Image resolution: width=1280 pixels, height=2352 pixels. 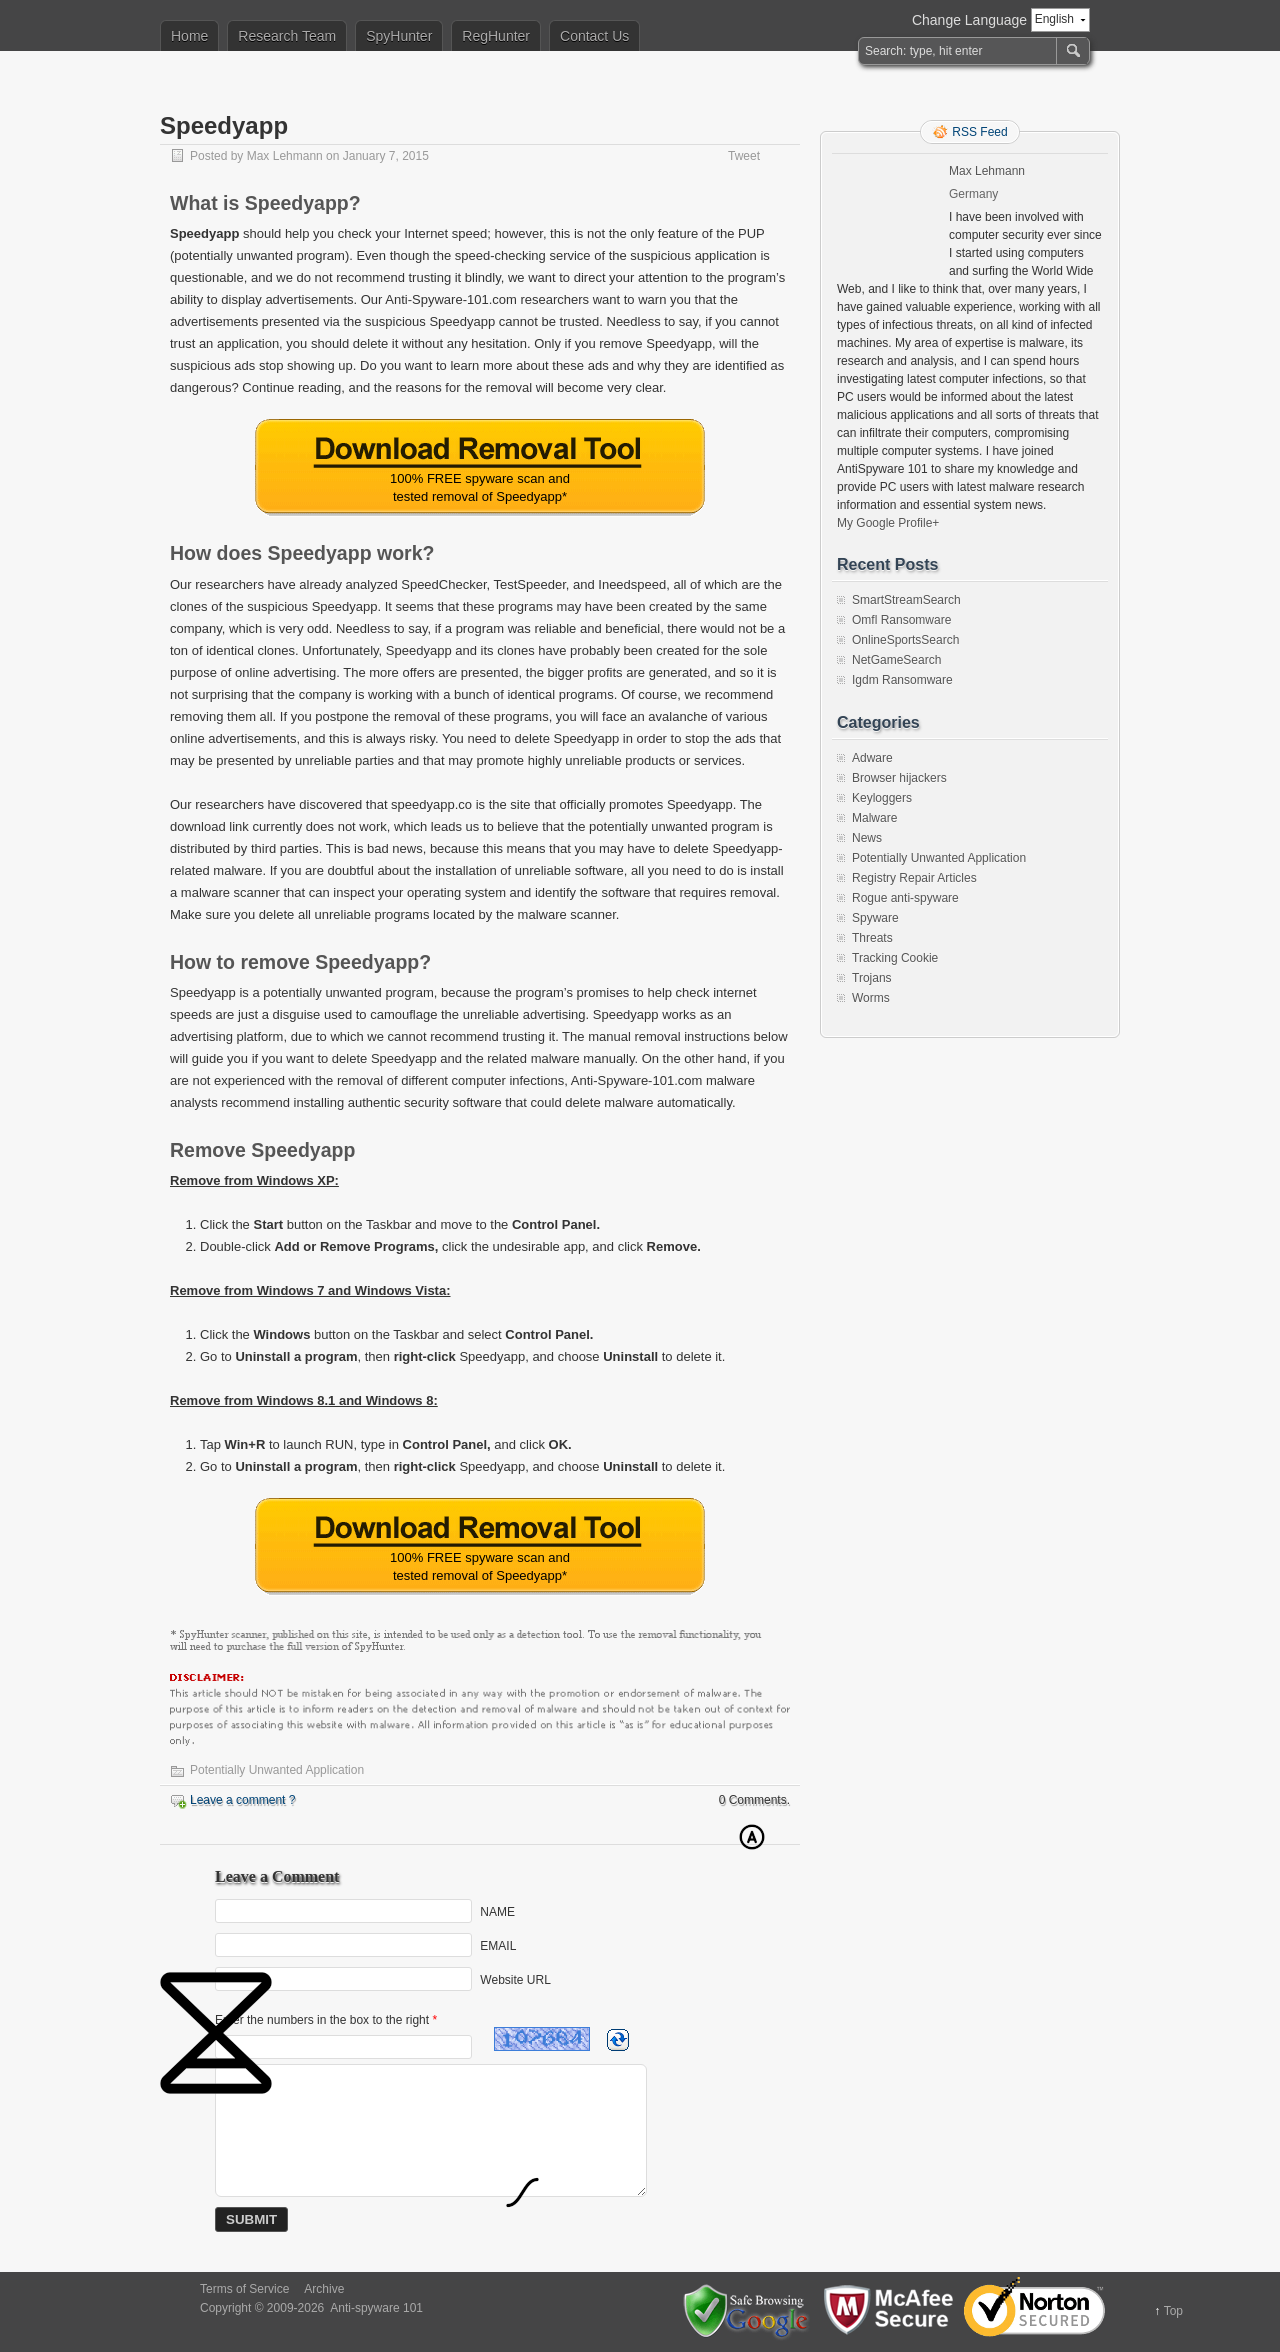 What do you see at coordinates (522, 2192) in the screenshot?
I see `apply ease-in-out animation timing` at bounding box center [522, 2192].